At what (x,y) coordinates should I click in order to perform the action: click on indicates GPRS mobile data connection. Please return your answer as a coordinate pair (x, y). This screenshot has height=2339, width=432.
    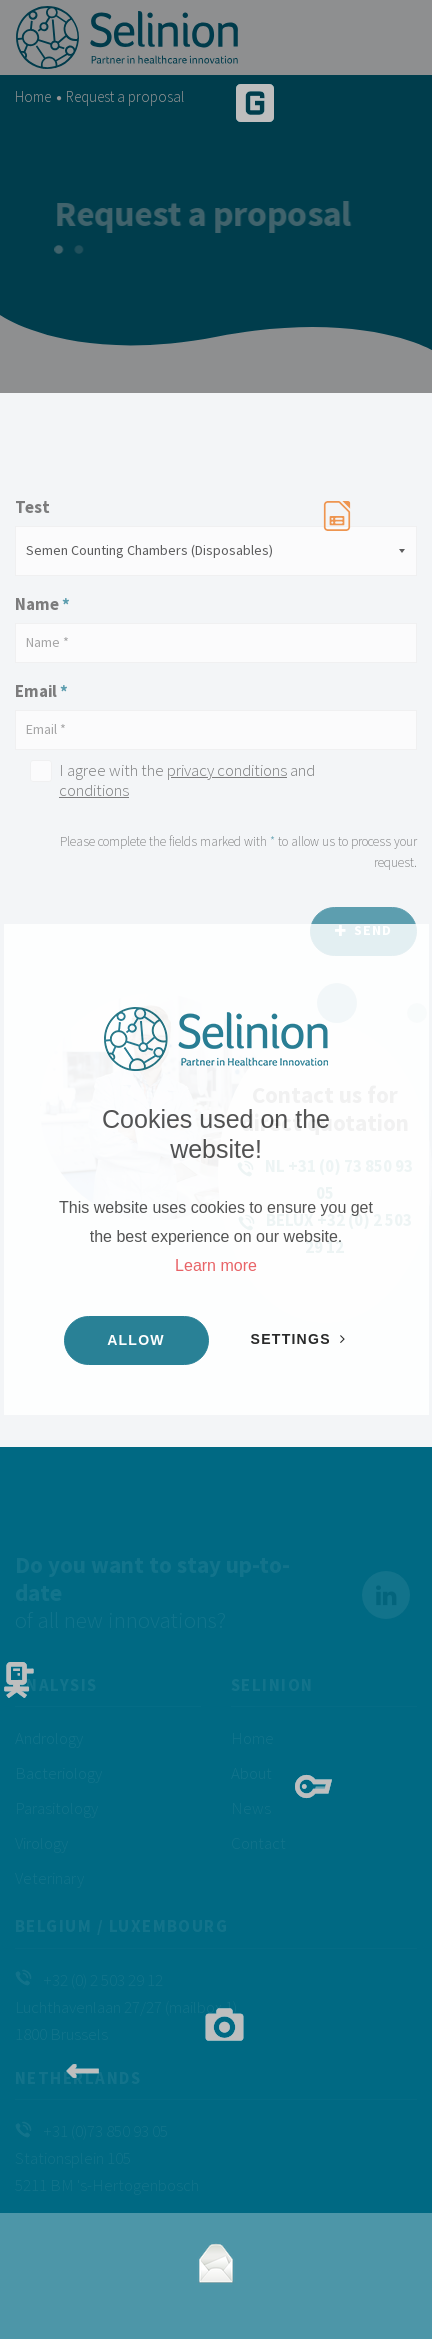
    Looking at the image, I should click on (255, 103).